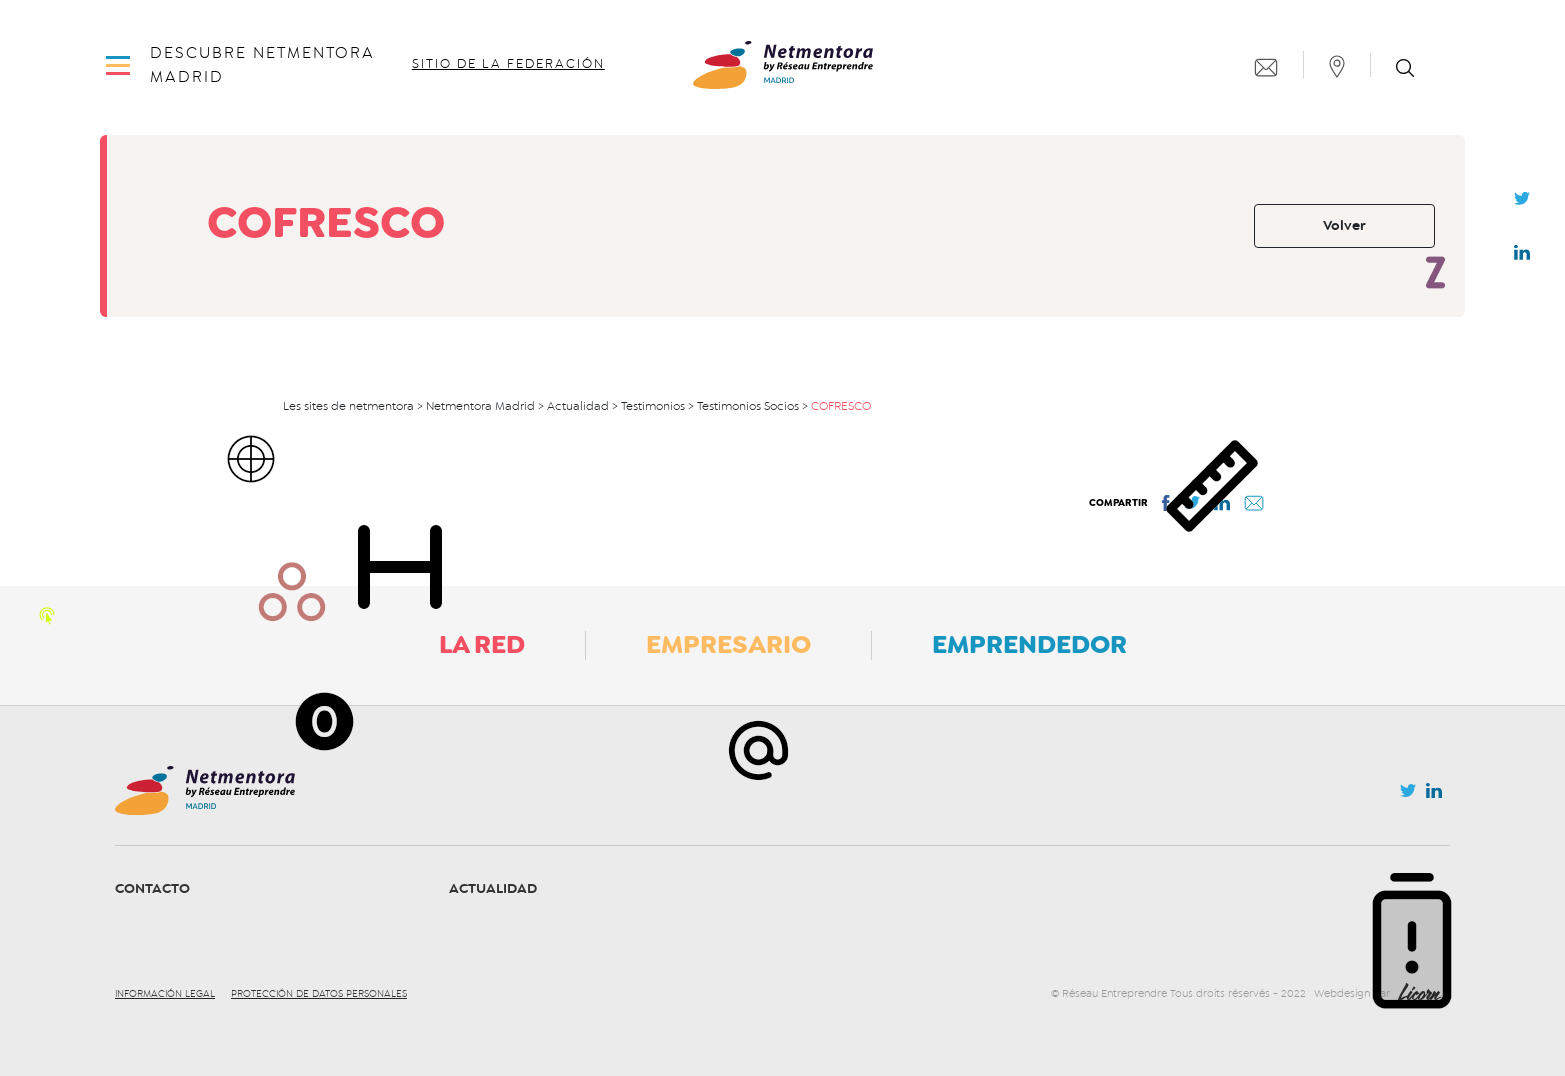 The image size is (1565, 1076). Describe the element at coordinates (292, 593) in the screenshot. I see `group or cluster related items` at that location.